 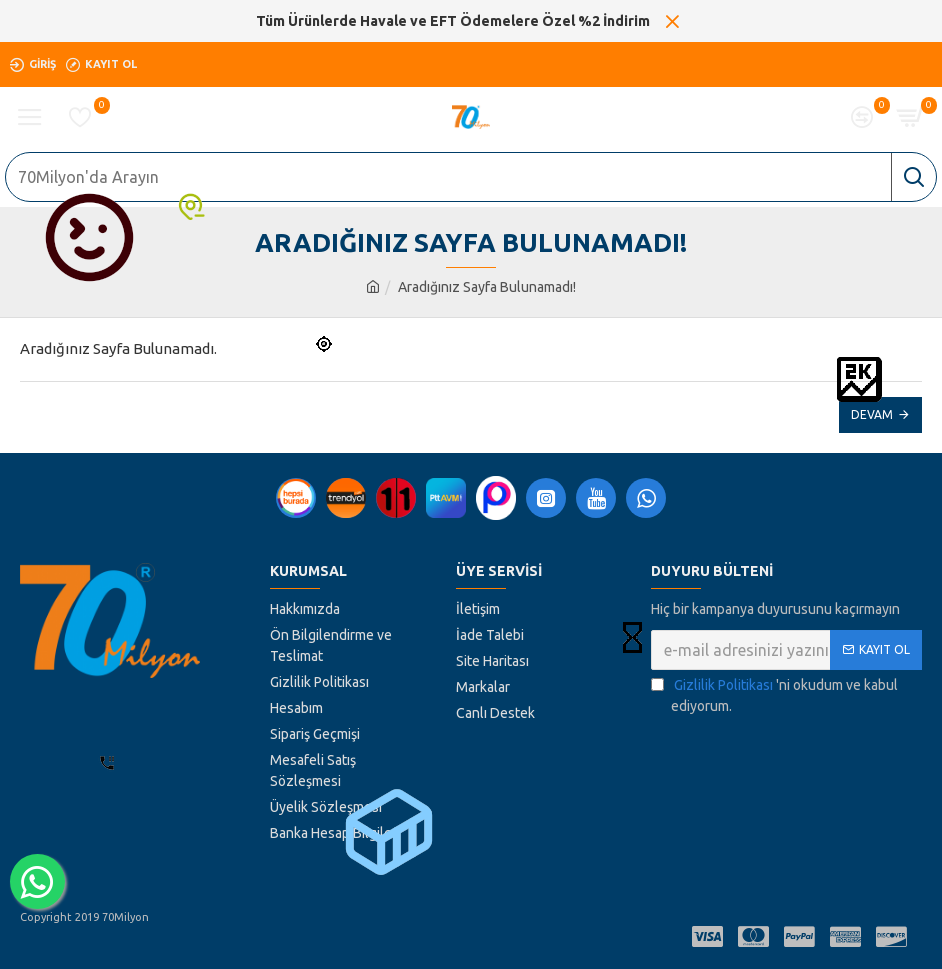 What do you see at coordinates (190, 206) in the screenshot?
I see `remove a location pin from the map` at bounding box center [190, 206].